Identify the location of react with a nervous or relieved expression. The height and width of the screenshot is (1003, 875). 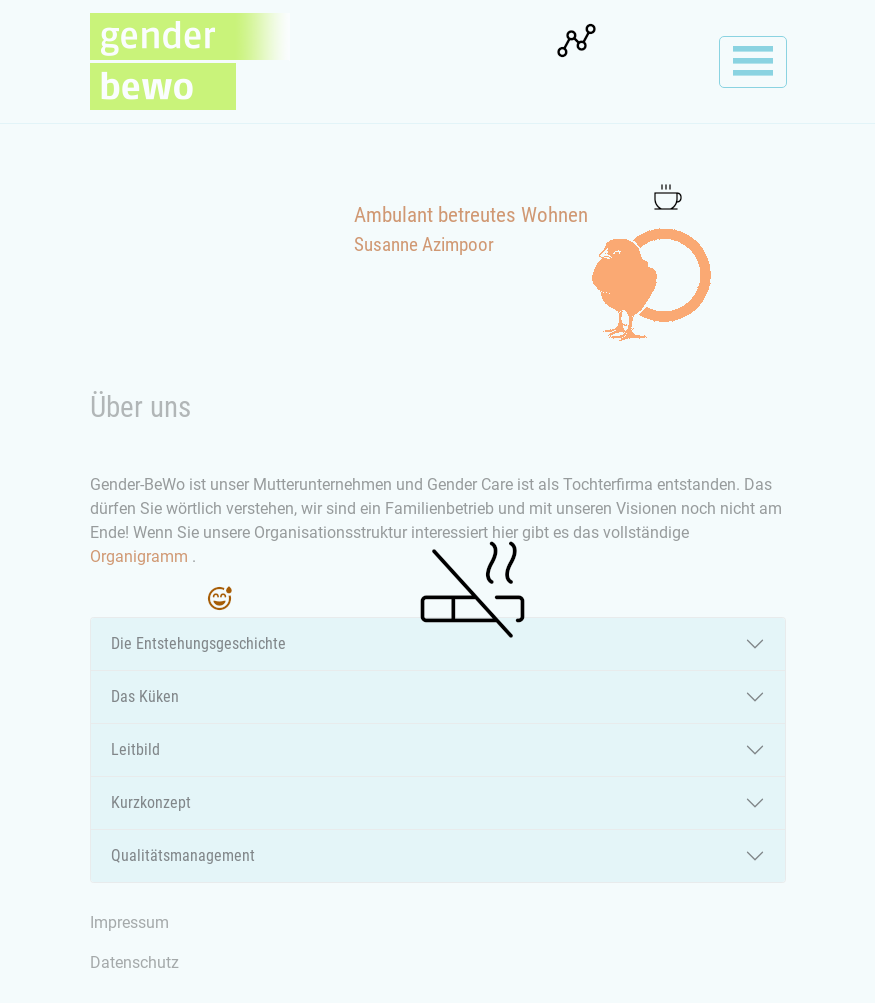
(219, 598).